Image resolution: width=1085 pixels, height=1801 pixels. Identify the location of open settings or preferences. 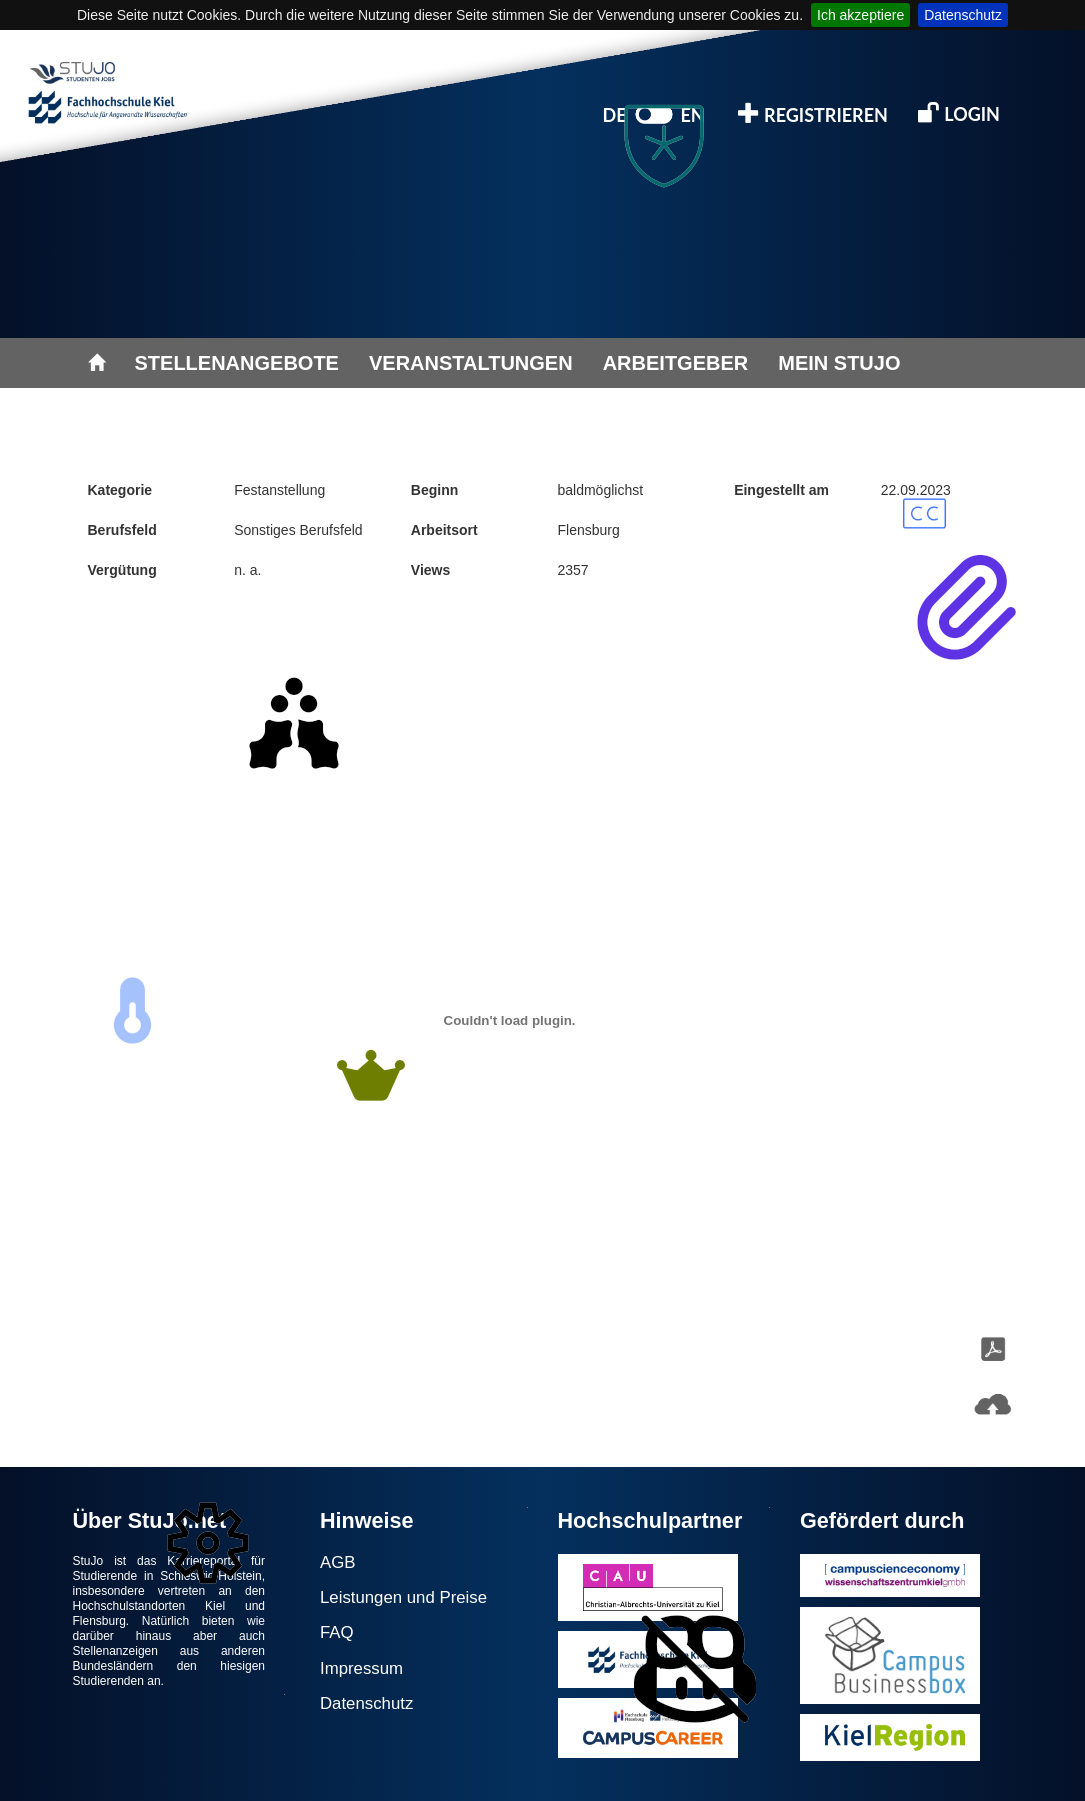
(208, 1543).